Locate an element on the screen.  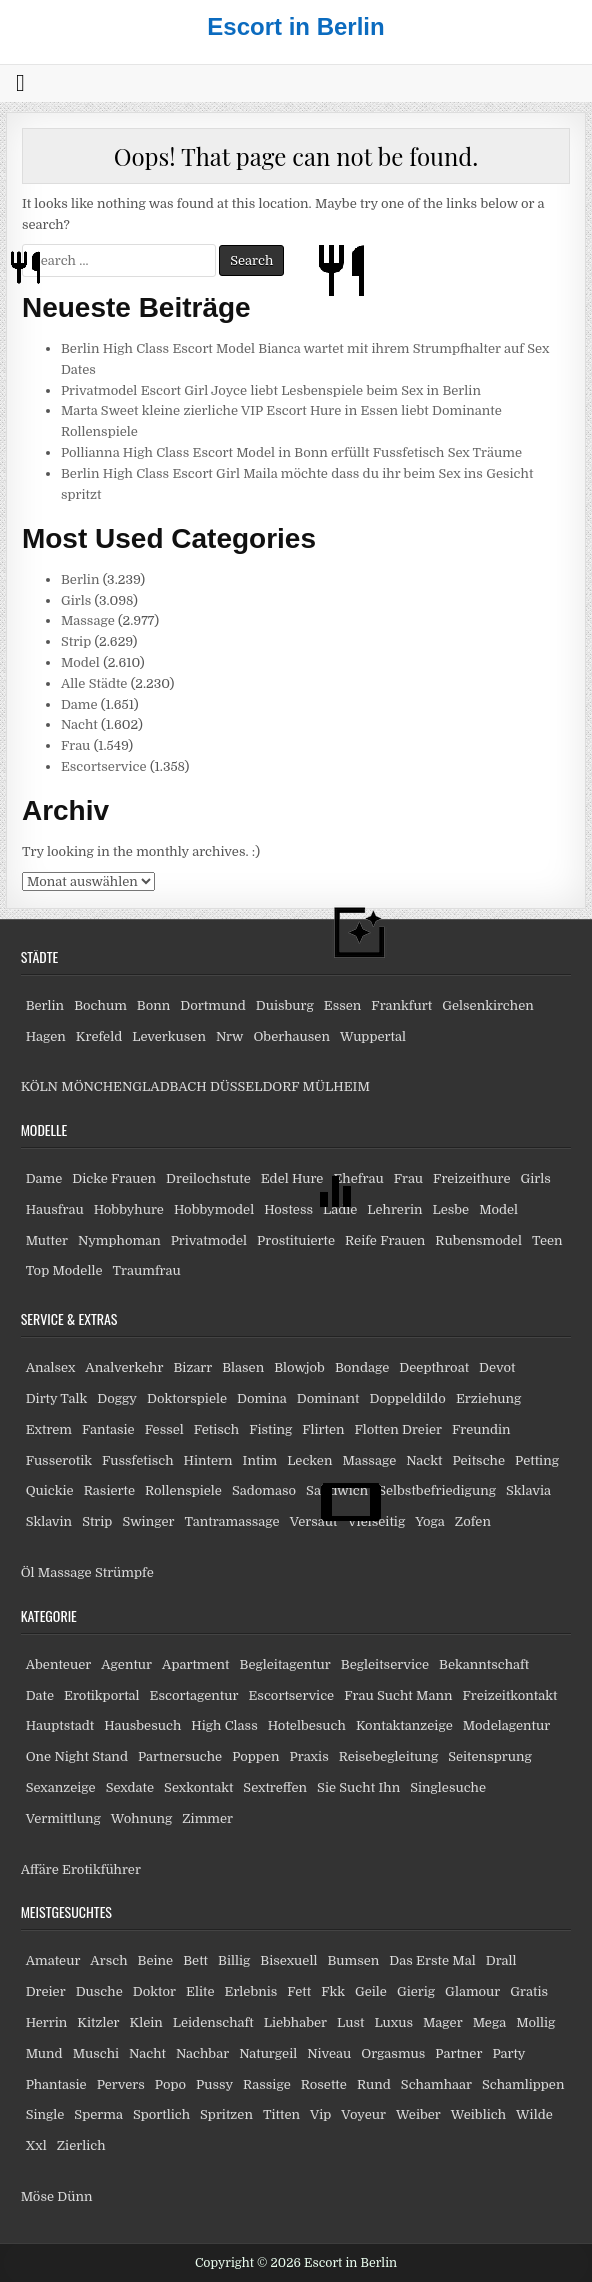
apply filters or effects to a photo is located at coordinates (359, 932).